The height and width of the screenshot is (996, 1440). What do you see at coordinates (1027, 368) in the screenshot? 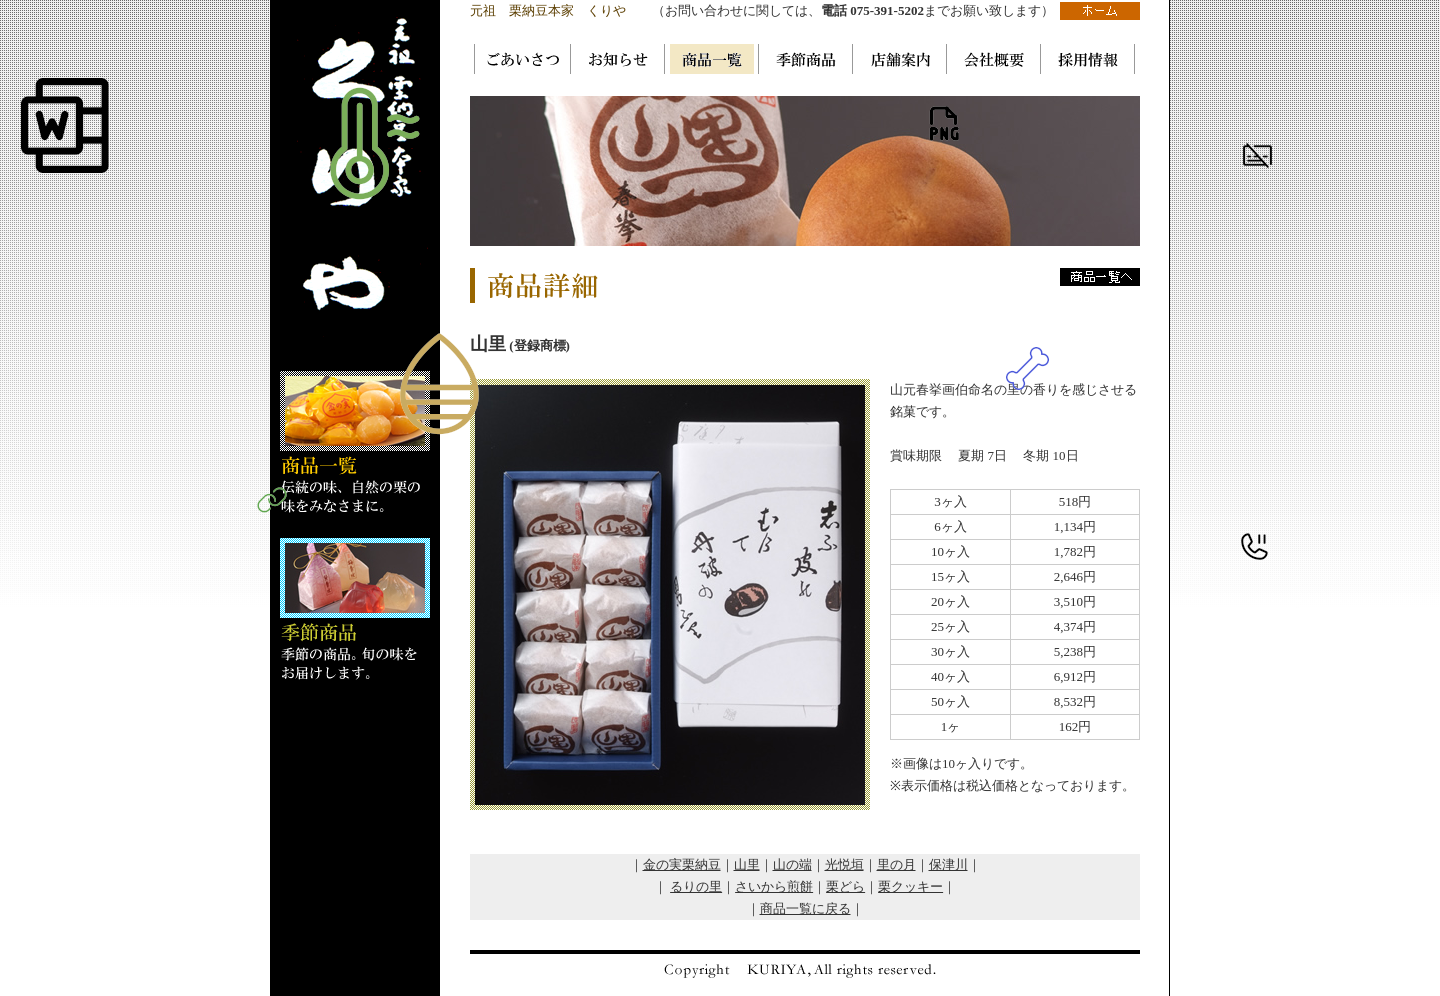
I see `access pet-related features or settings` at bounding box center [1027, 368].